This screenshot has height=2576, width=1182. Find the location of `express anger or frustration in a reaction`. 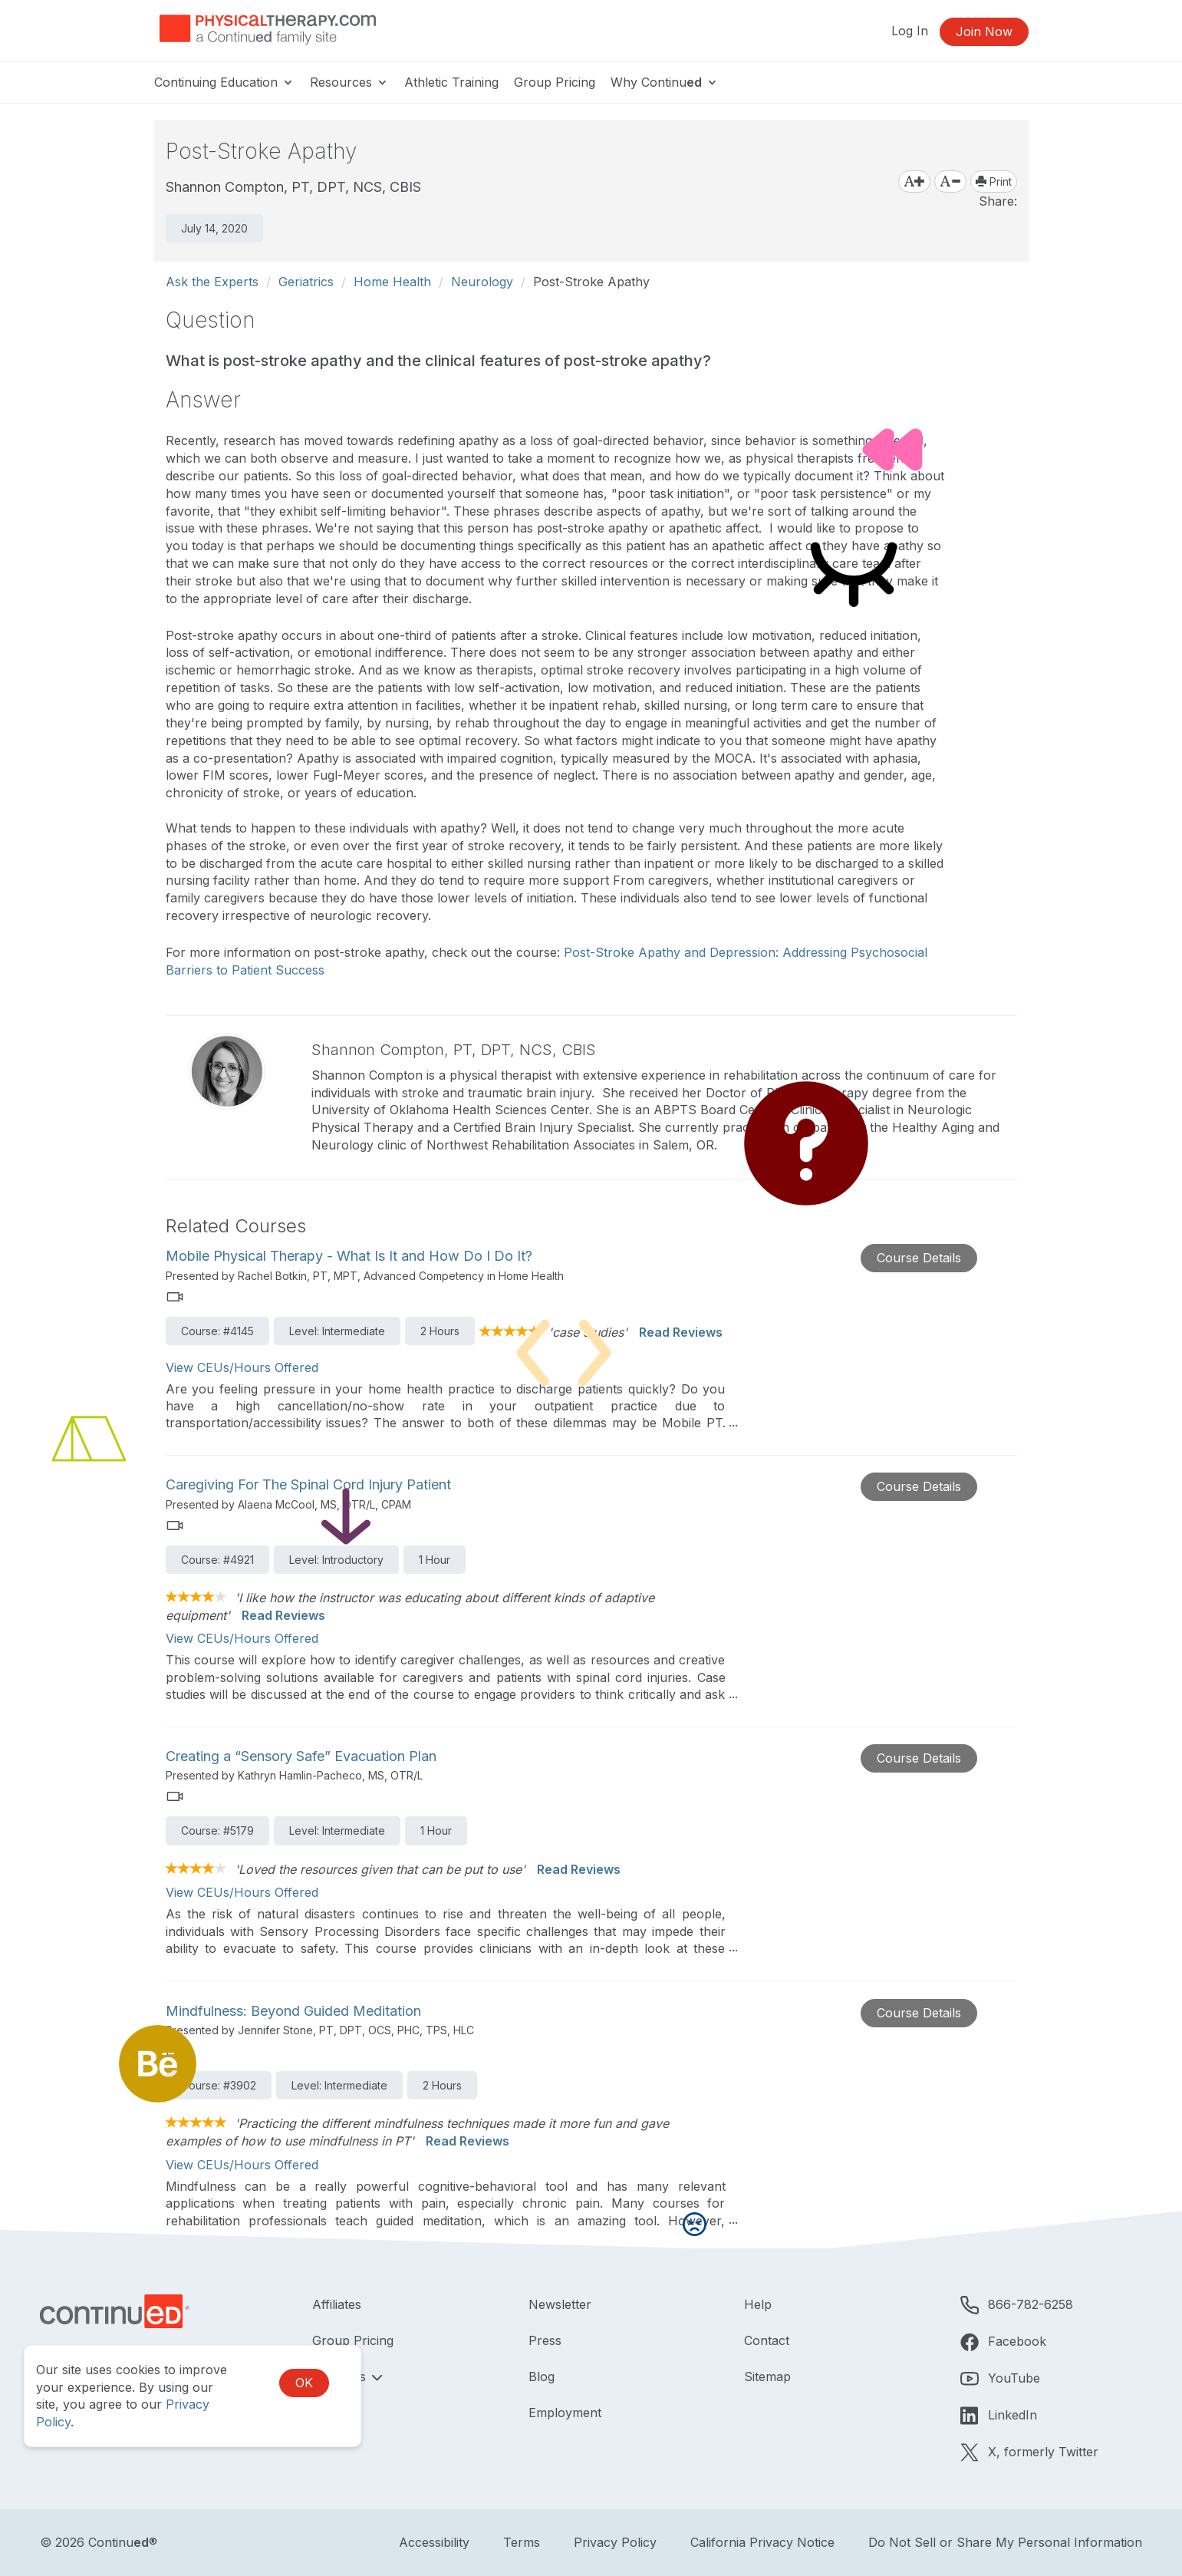

express anger or frustration in a reaction is located at coordinates (694, 2224).